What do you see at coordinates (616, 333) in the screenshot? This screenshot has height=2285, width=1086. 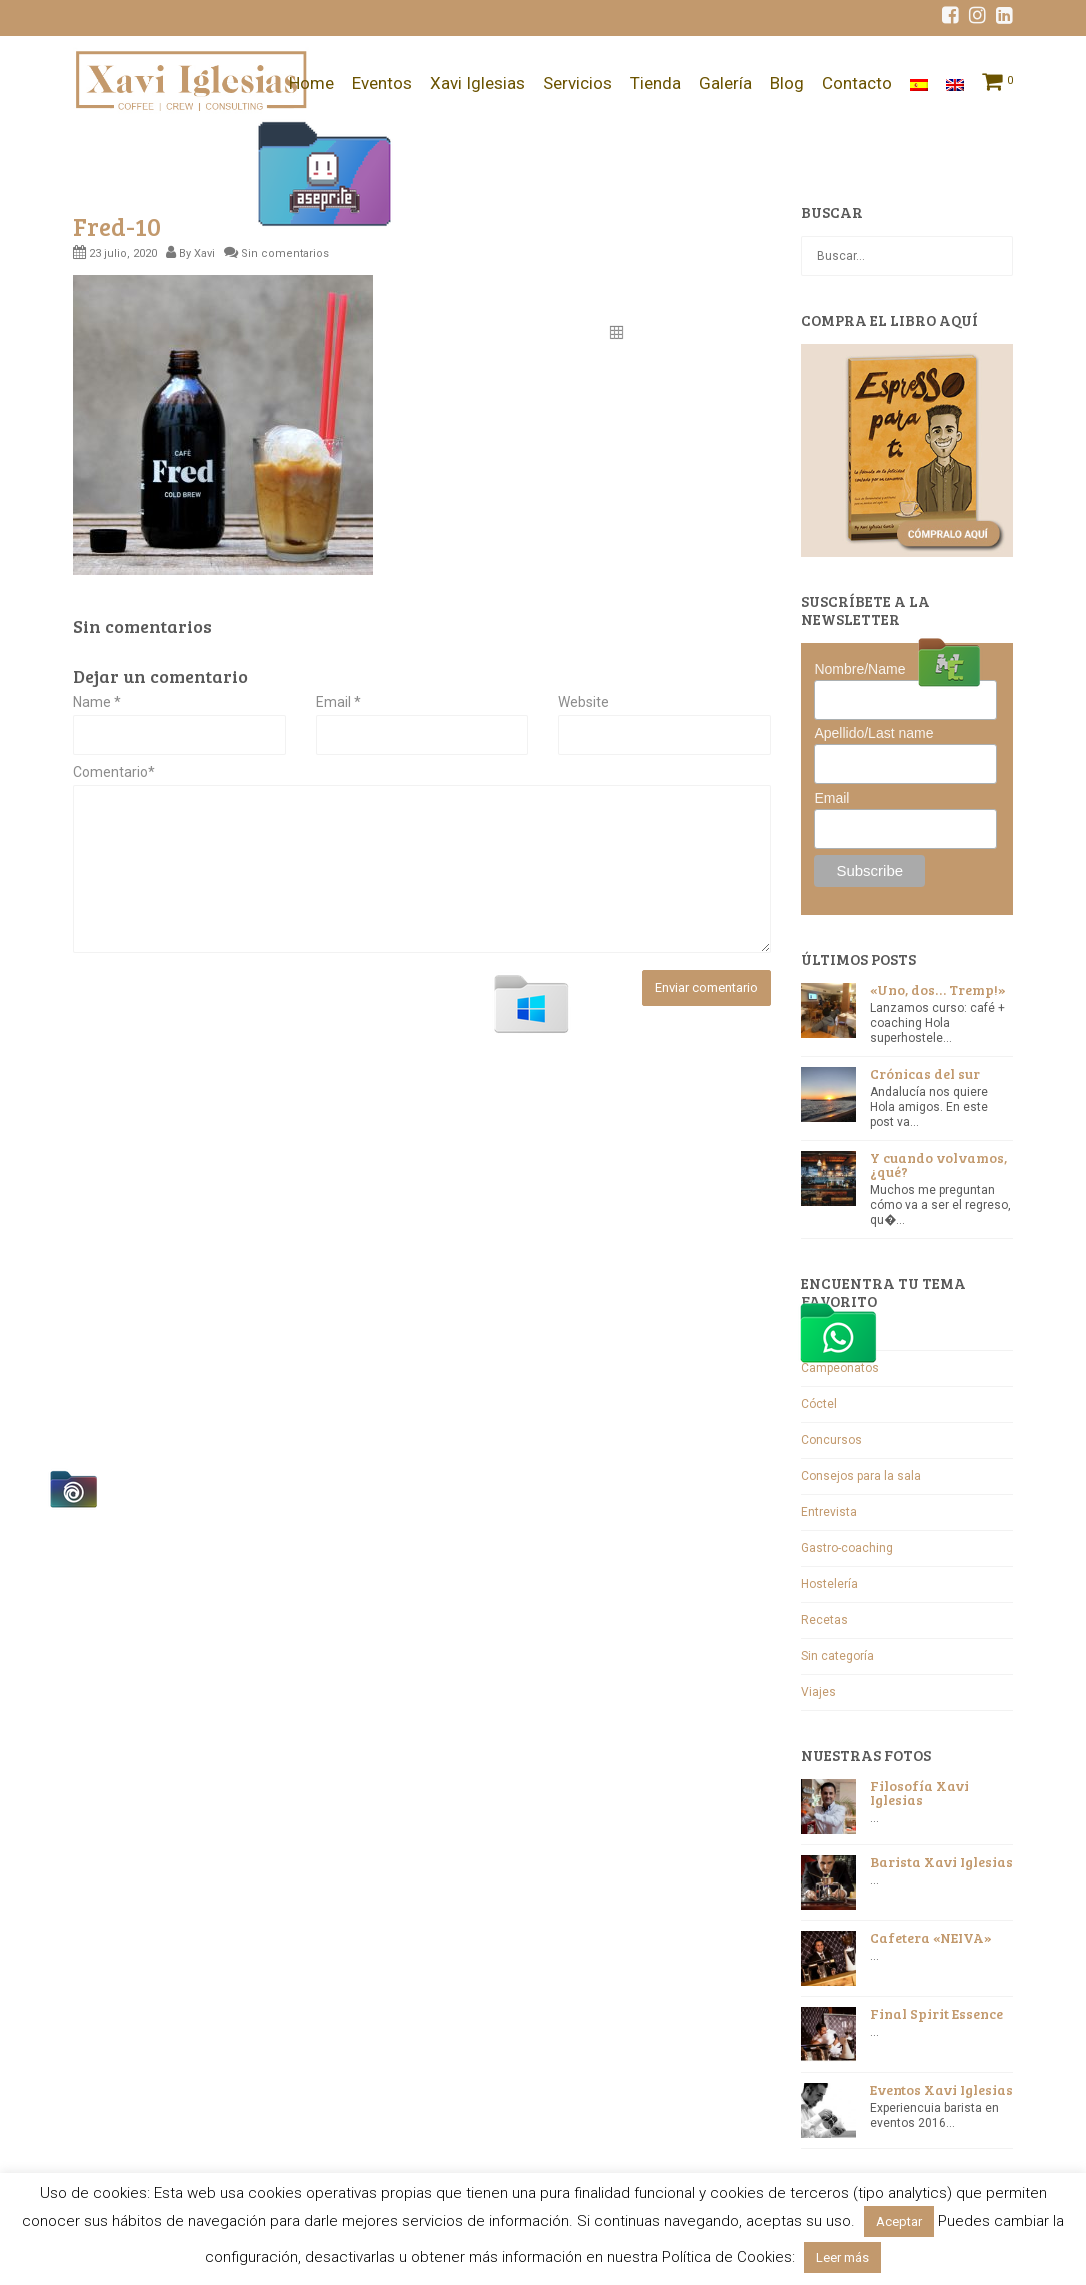 I see `switch to grid view layout` at bounding box center [616, 333].